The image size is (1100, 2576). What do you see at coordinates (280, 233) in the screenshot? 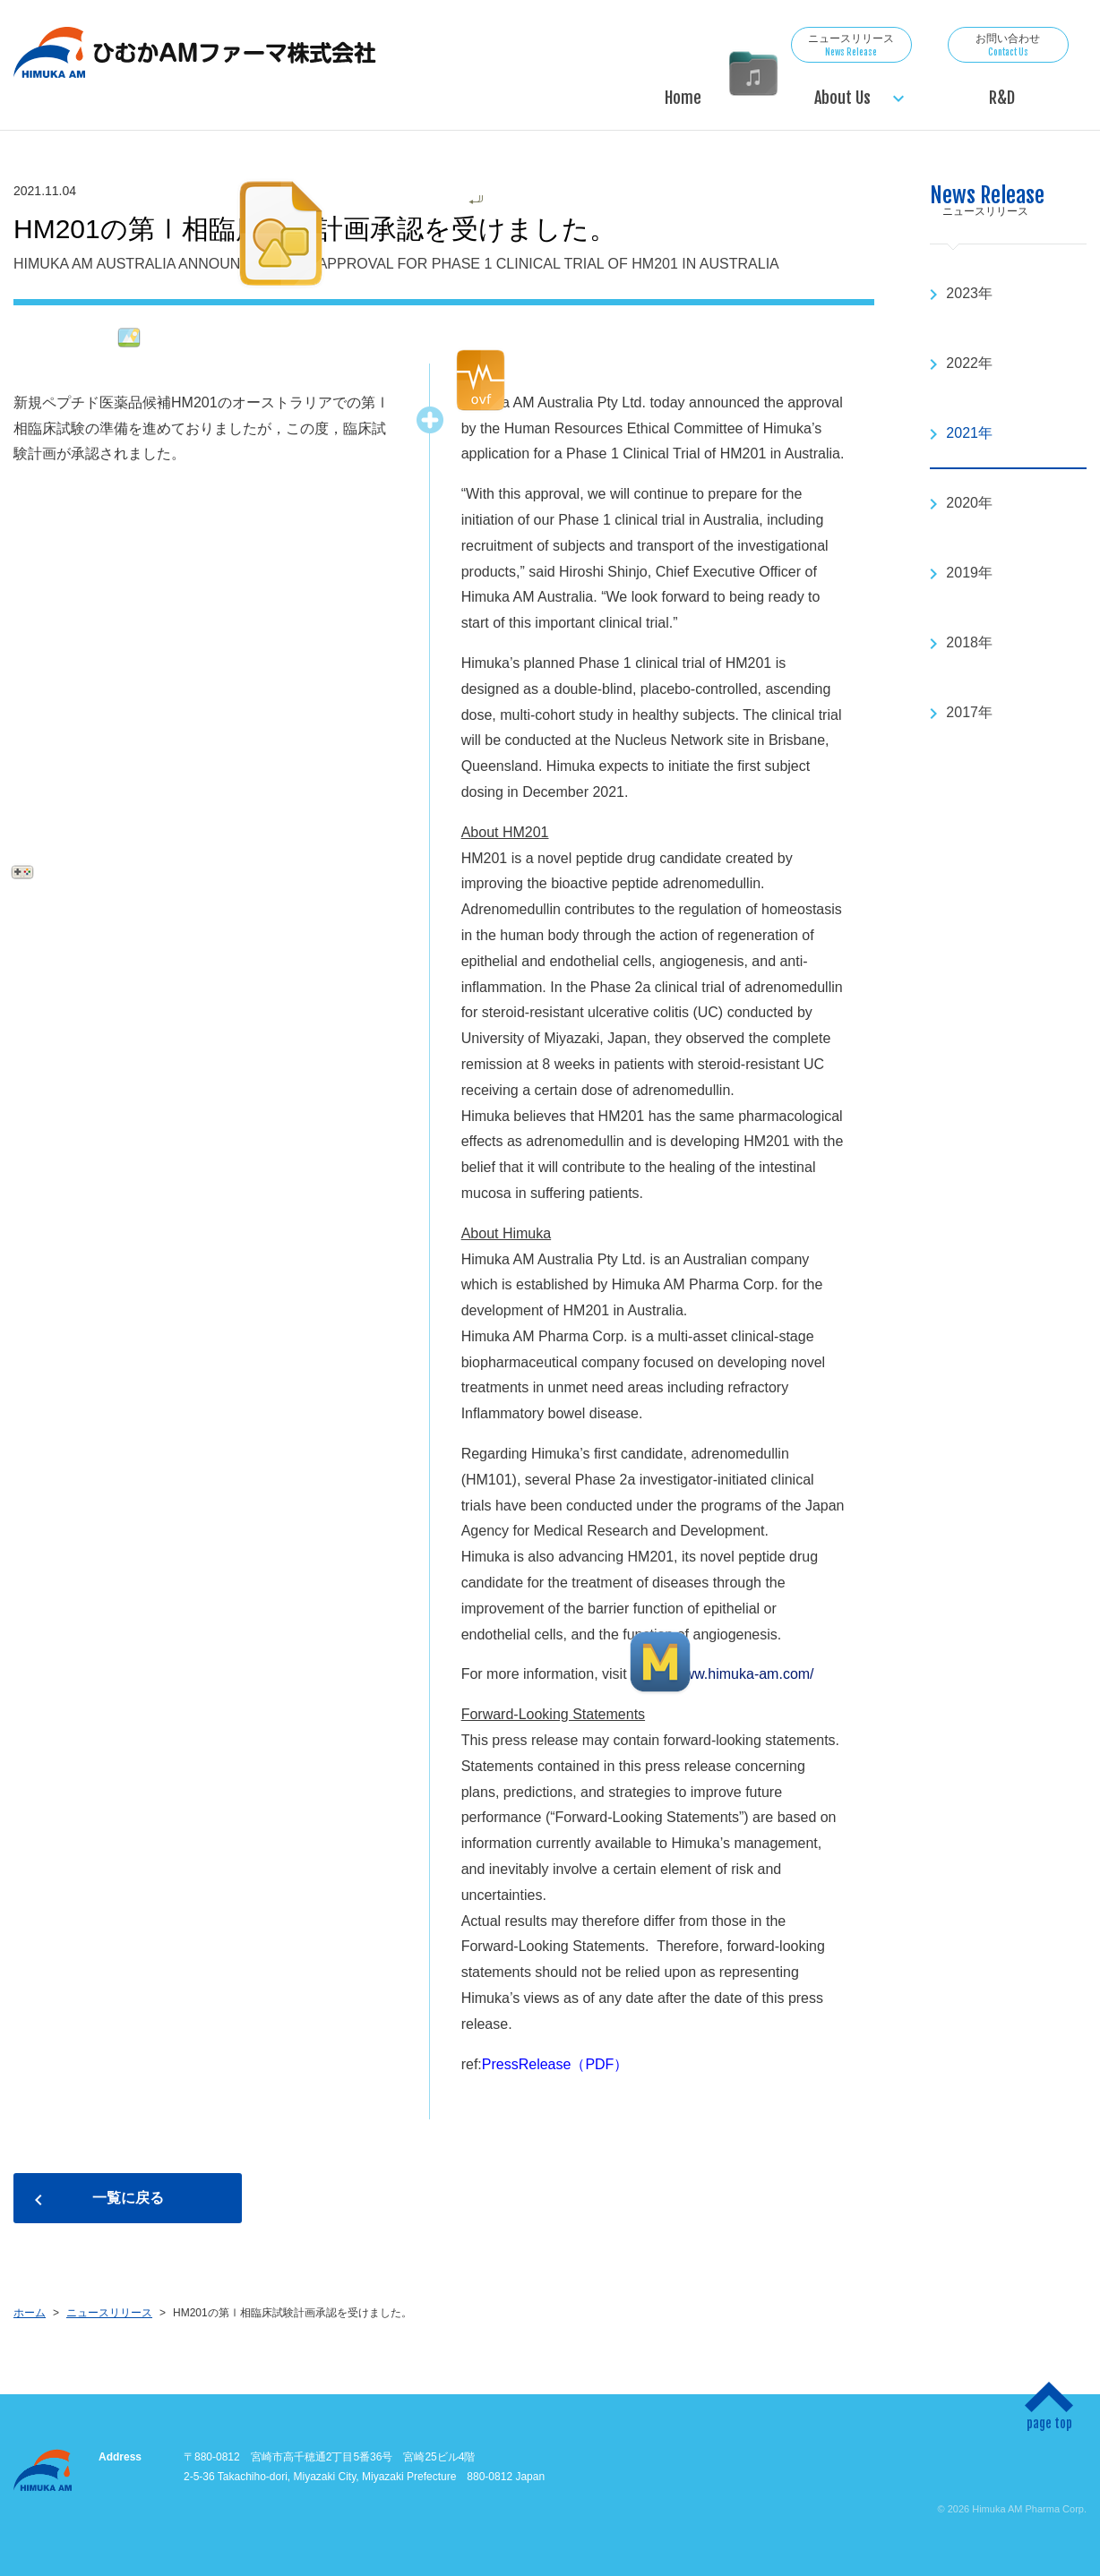
I see `a libreoffice draw document file` at bounding box center [280, 233].